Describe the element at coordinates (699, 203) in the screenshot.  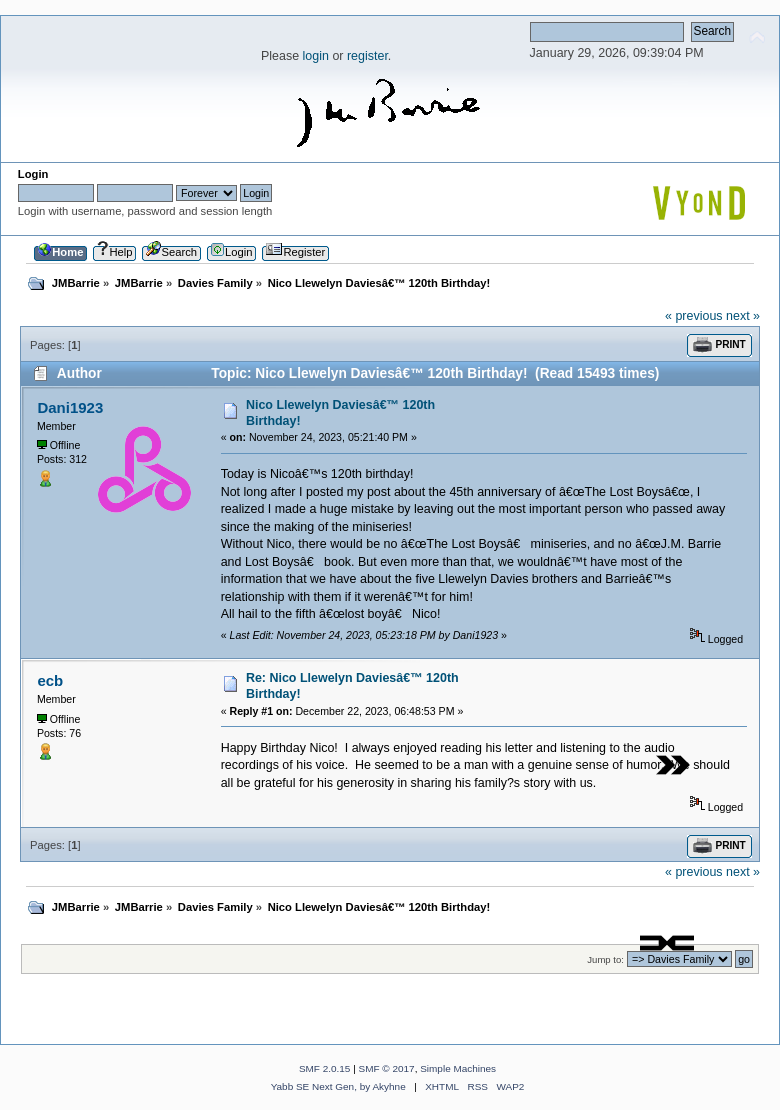
I see `open vyond animation software` at that location.